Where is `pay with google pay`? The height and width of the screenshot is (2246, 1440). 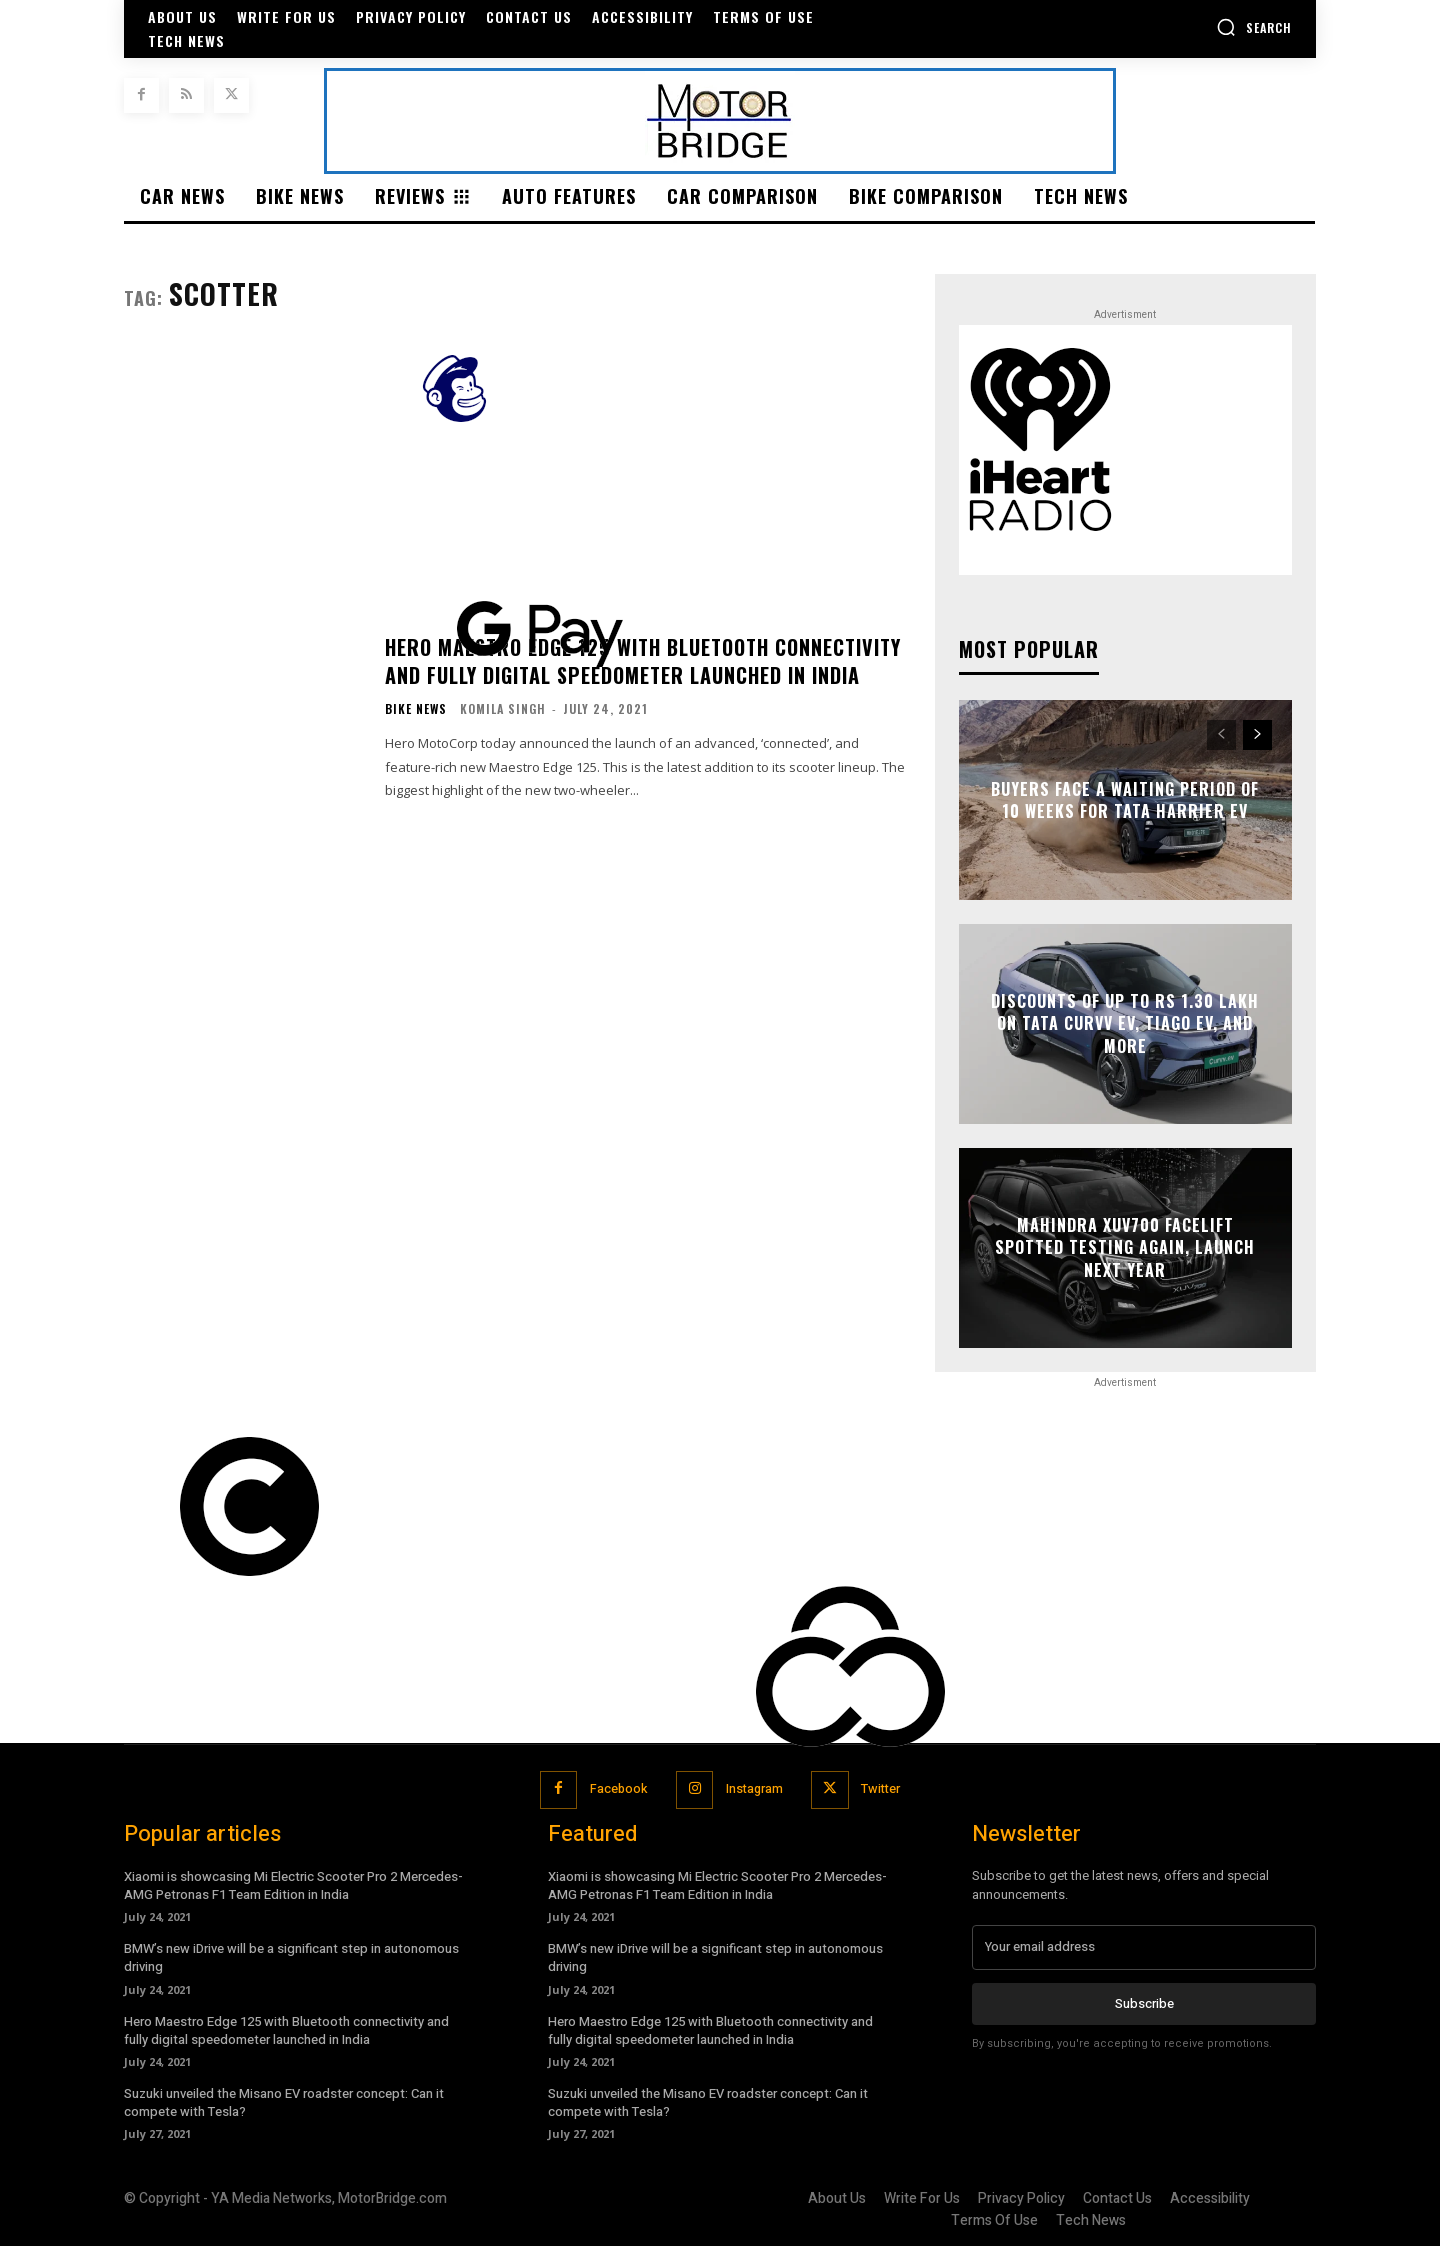 pay with google pay is located at coordinates (540, 634).